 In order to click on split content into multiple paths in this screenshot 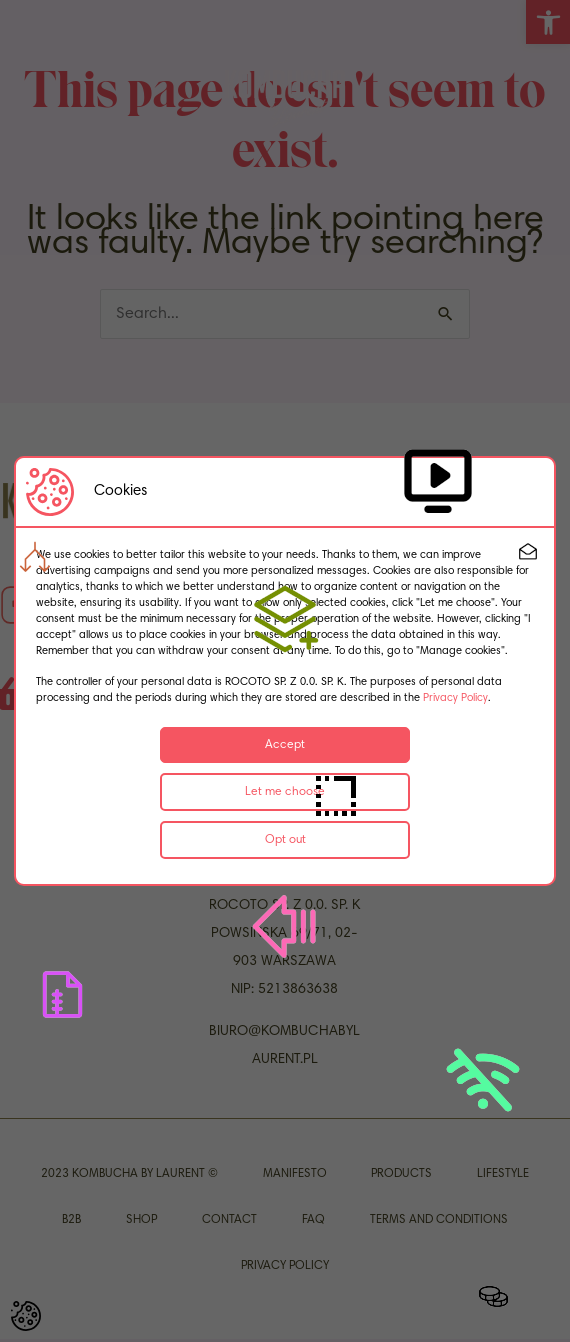, I will do `click(35, 558)`.